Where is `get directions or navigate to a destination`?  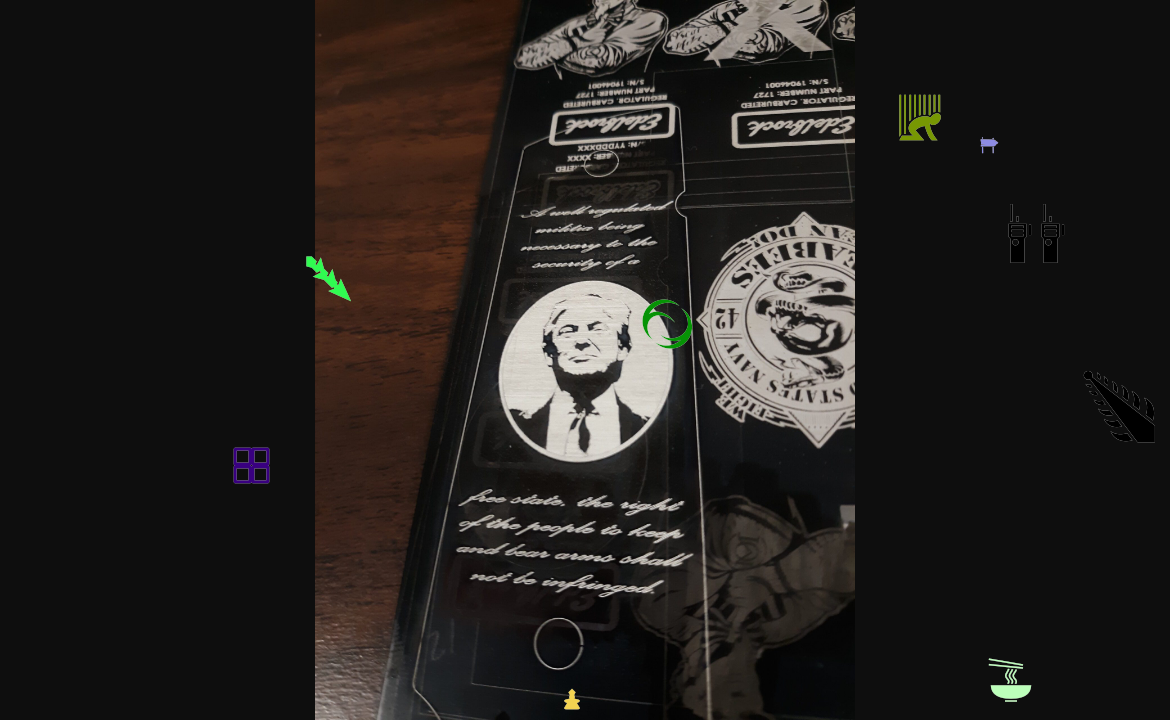 get directions or navigate to a destination is located at coordinates (989, 144).